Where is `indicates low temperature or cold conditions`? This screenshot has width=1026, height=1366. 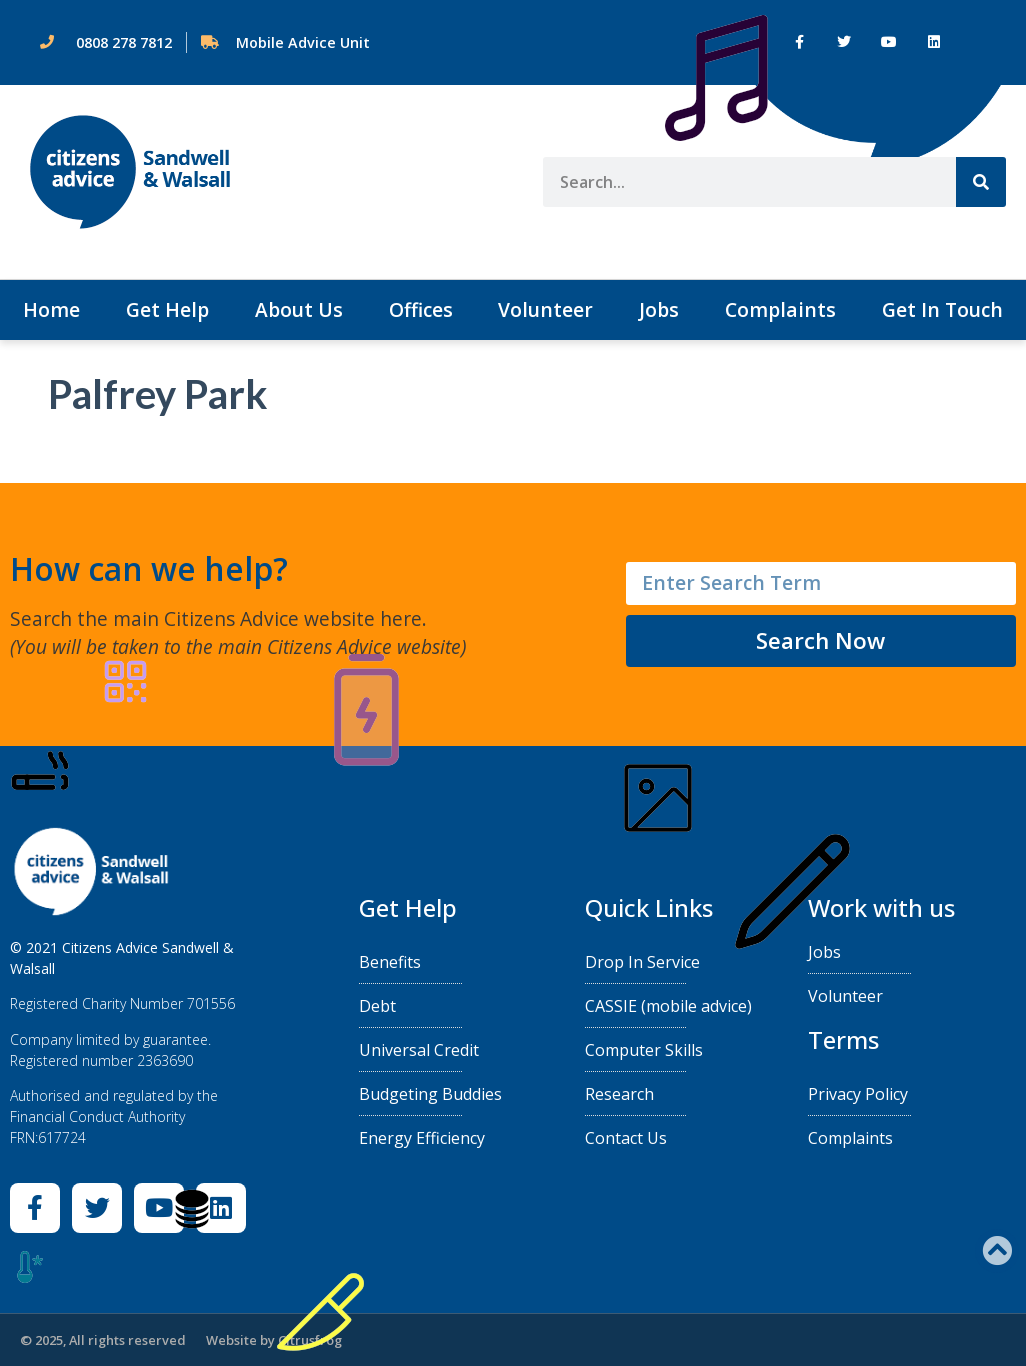 indicates low temperature or cold conditions is located at coordinates (26, 1267).